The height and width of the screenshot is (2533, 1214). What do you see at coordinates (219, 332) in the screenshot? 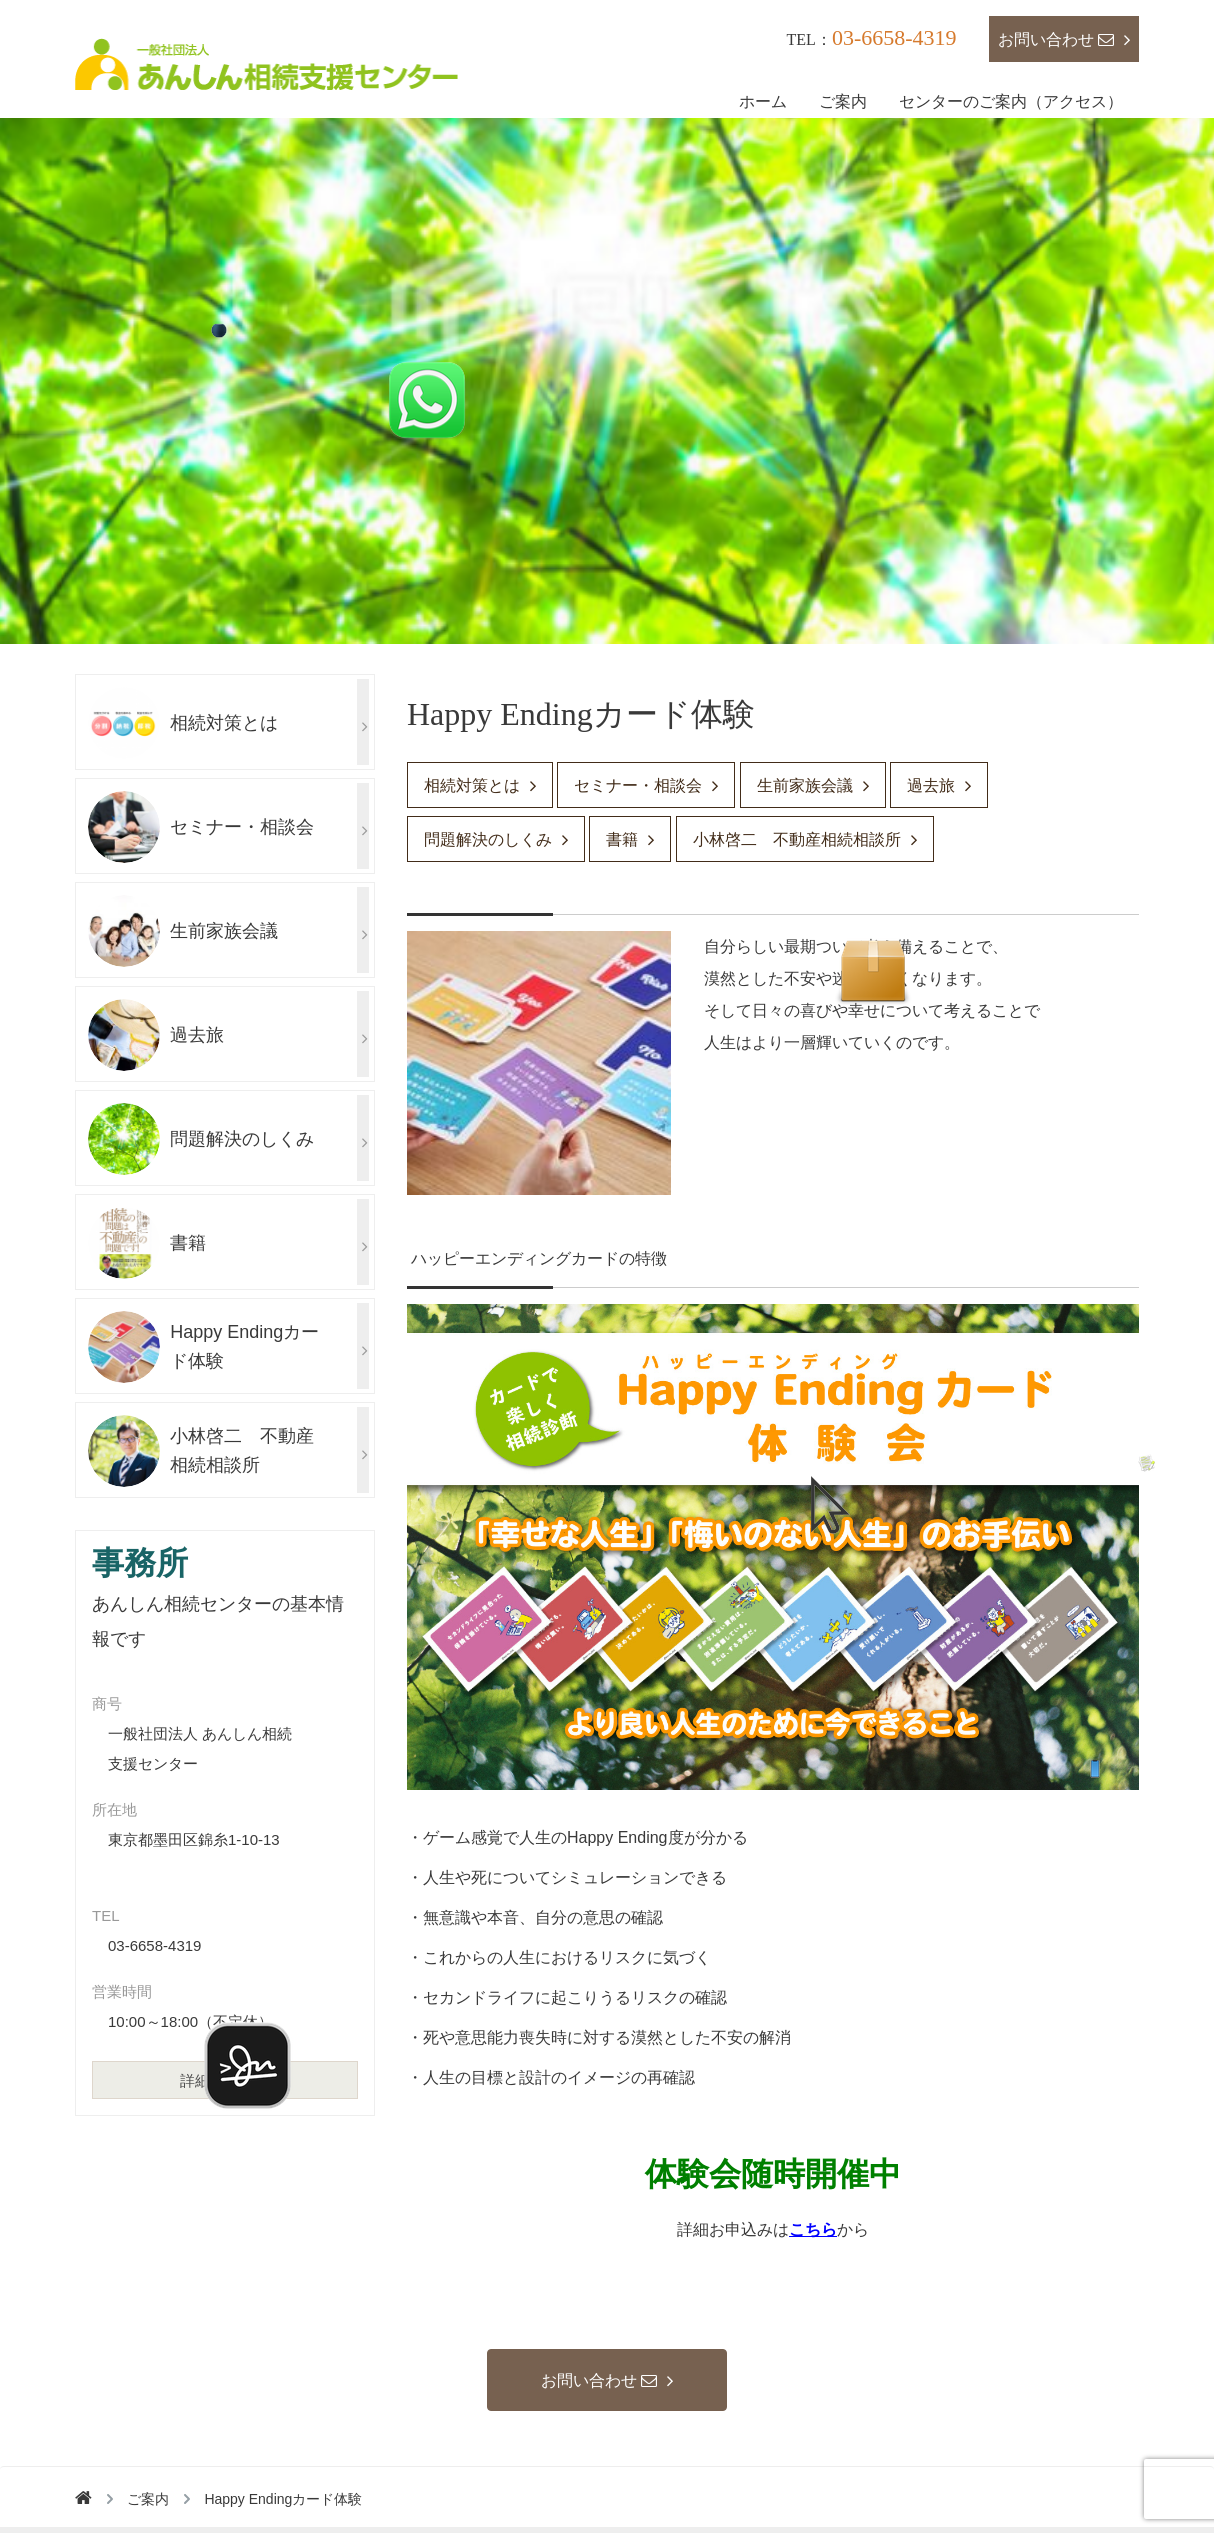
I see `HomePod mini smart speaker device` at bounding box center [219, 332].